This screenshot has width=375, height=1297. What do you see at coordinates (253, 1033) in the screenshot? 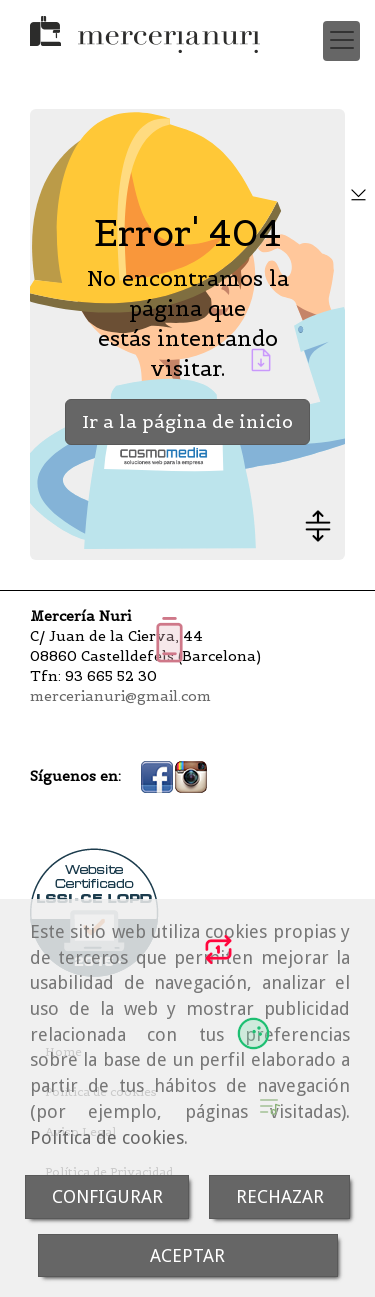
I see `access bowling or sports games` at bounding box center [253, 1033].